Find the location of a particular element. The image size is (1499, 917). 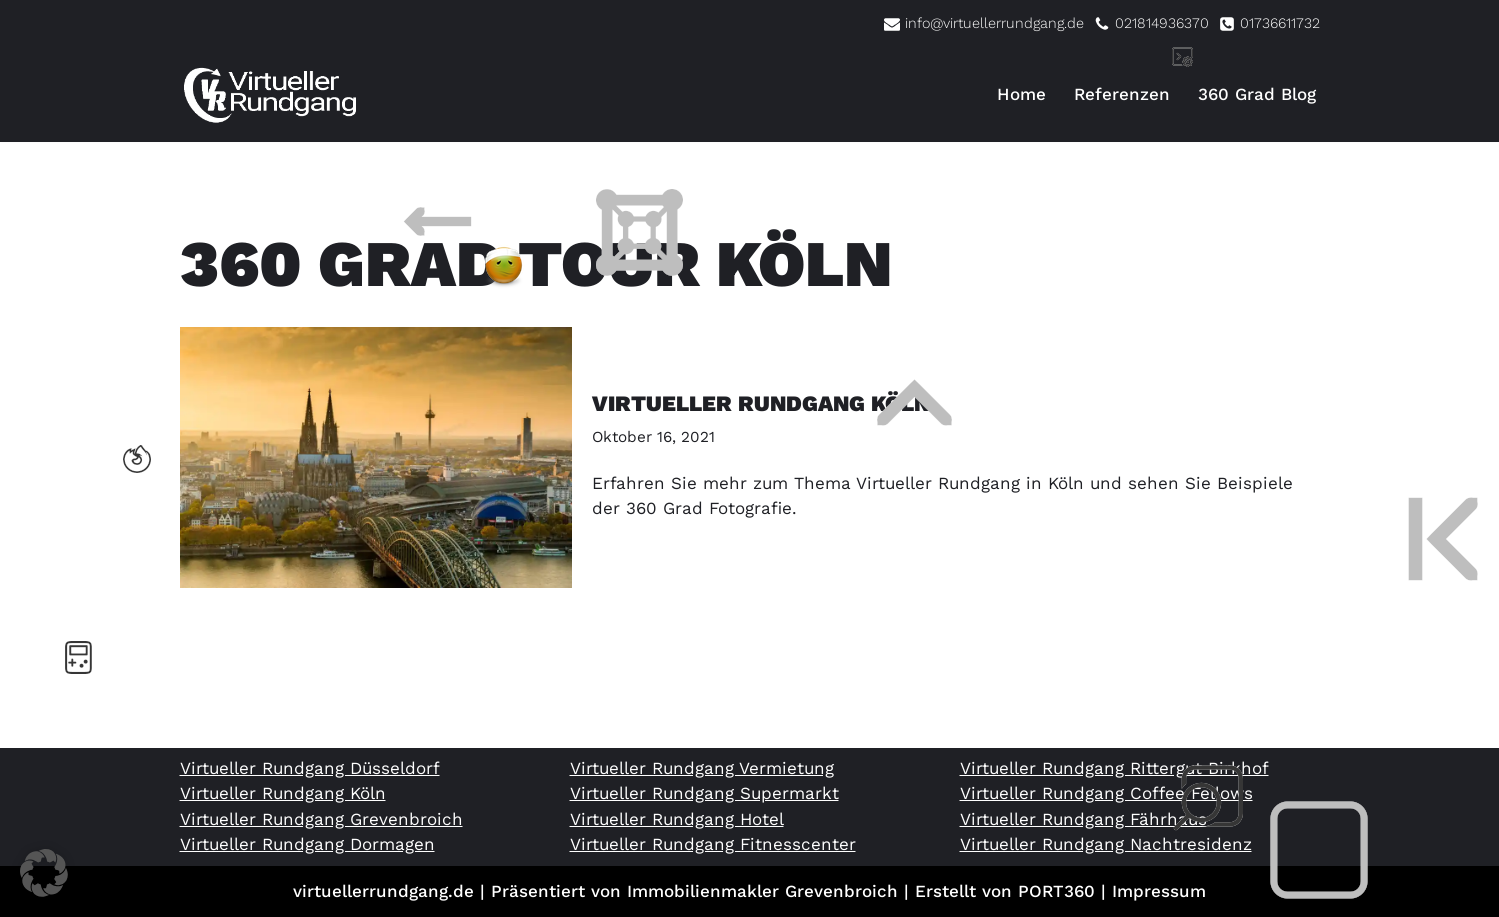

open firefox browser is located at coordinates (137, 459).